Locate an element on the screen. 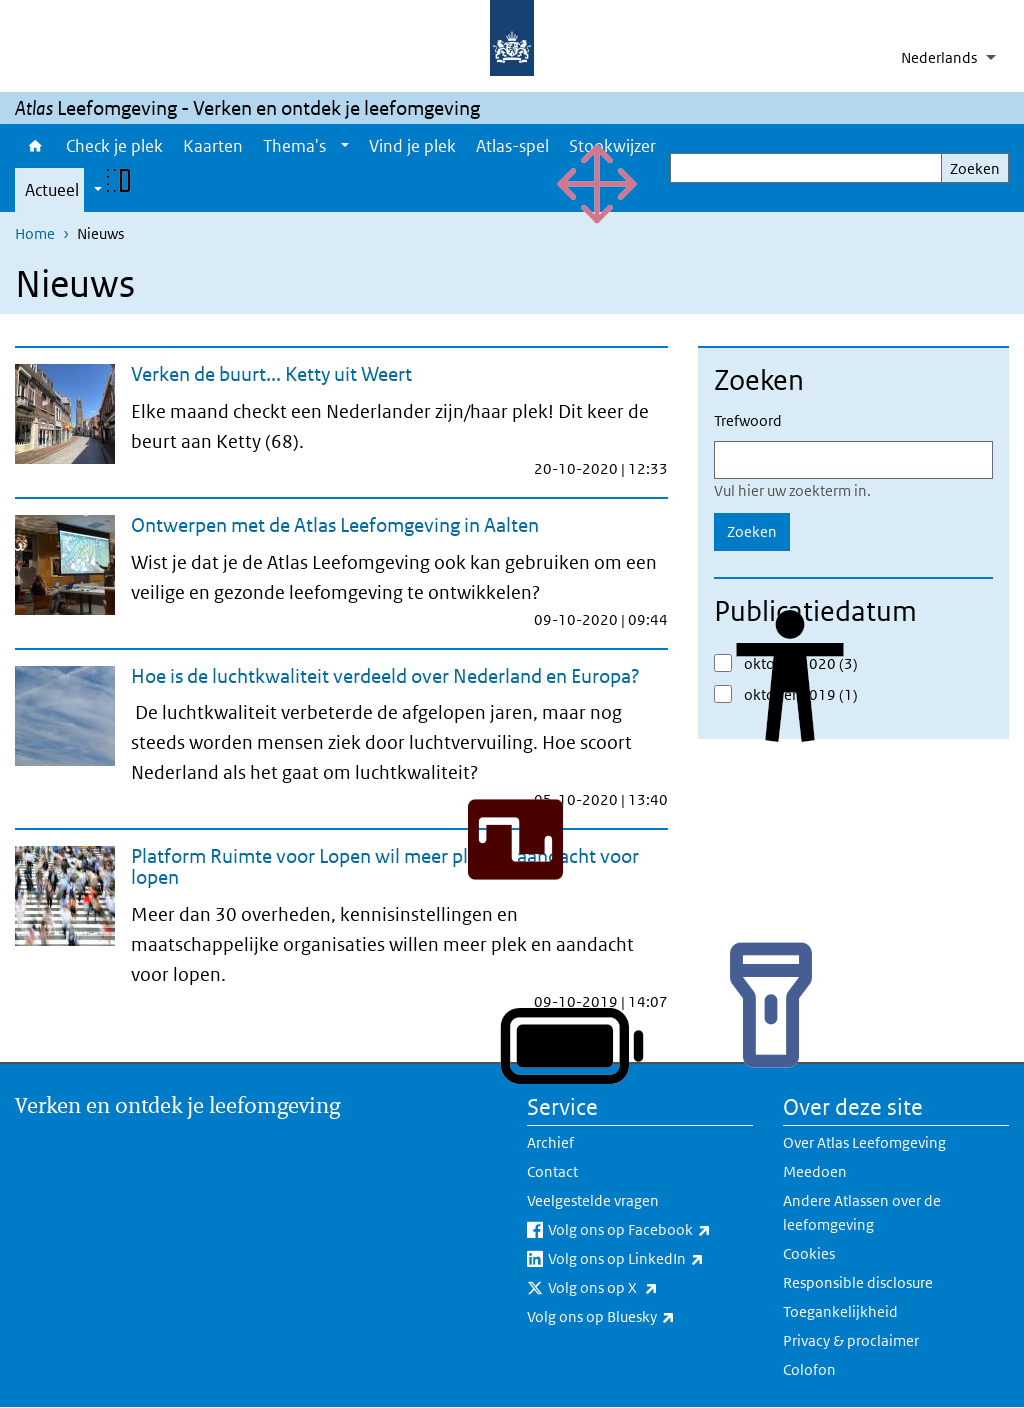 This screenshot has width=1024, height=1408. toggle square wave audio signal is located at coordinates (515, 839).